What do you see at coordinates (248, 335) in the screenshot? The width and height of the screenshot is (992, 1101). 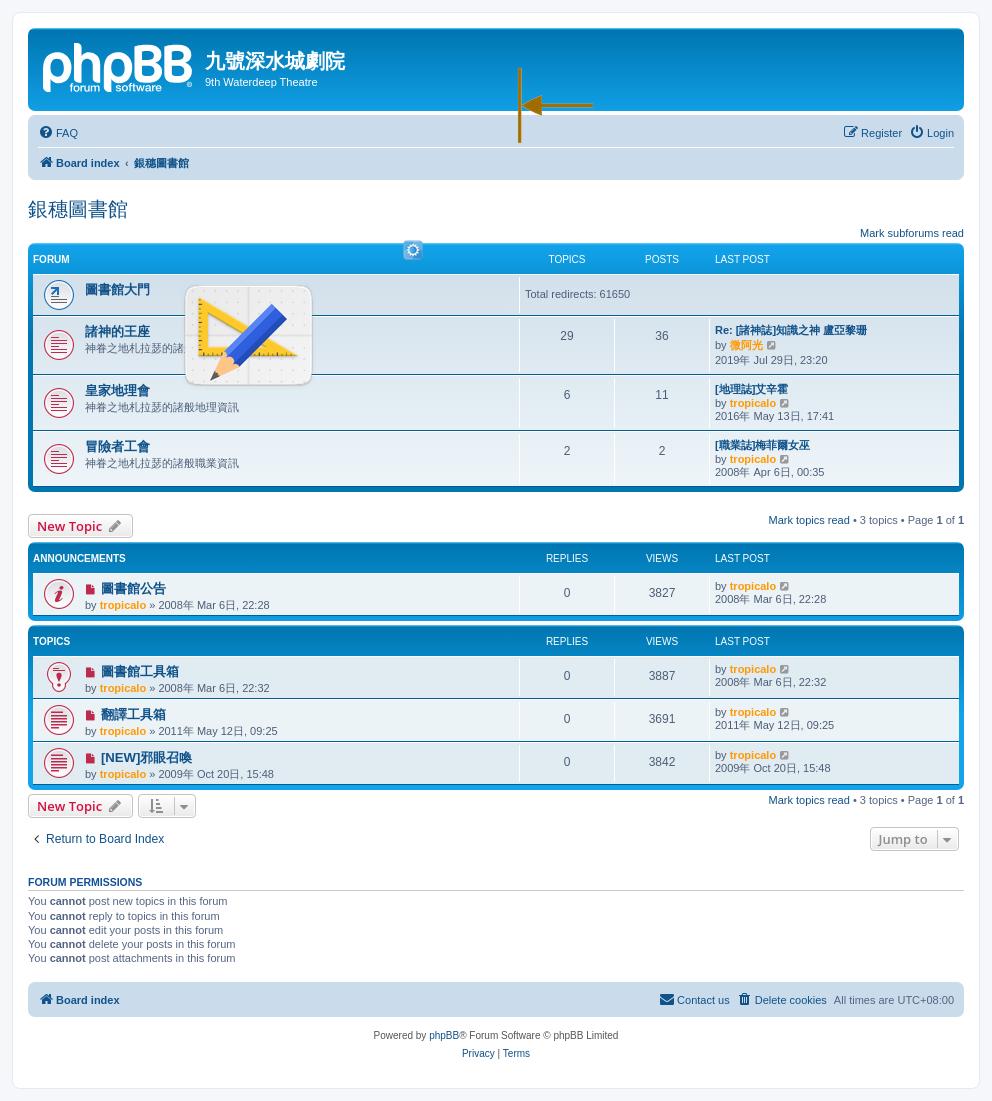 I see `access system accessories and utility applications` at bounding box center [248, 335].